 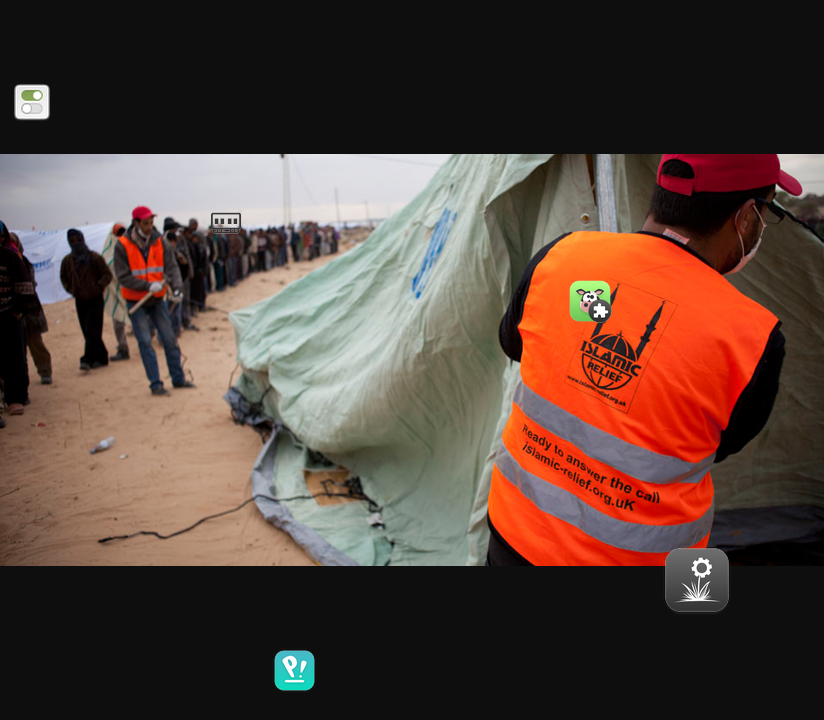 What do you see at coordinates (590, 301) in the screenshot?
I see `open calf audio plugin suite` at bounding box center [590, 301].